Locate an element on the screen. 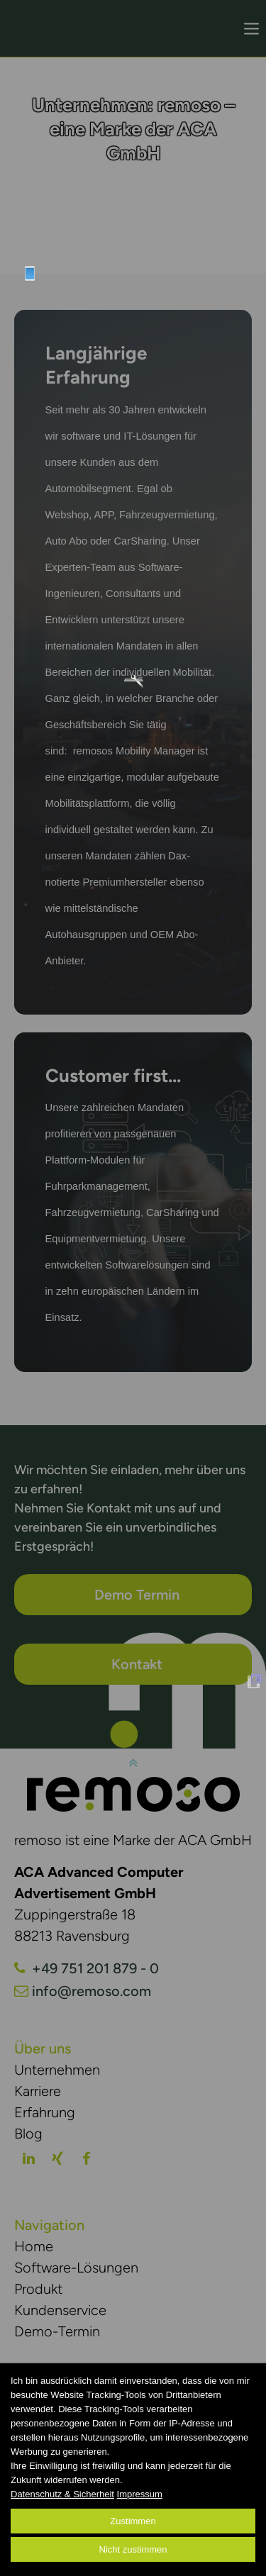 Image resolution: width=266 pixels, height=2576 pixels. indicates a connected iPad Mini device is located at coordinates (30, 272).